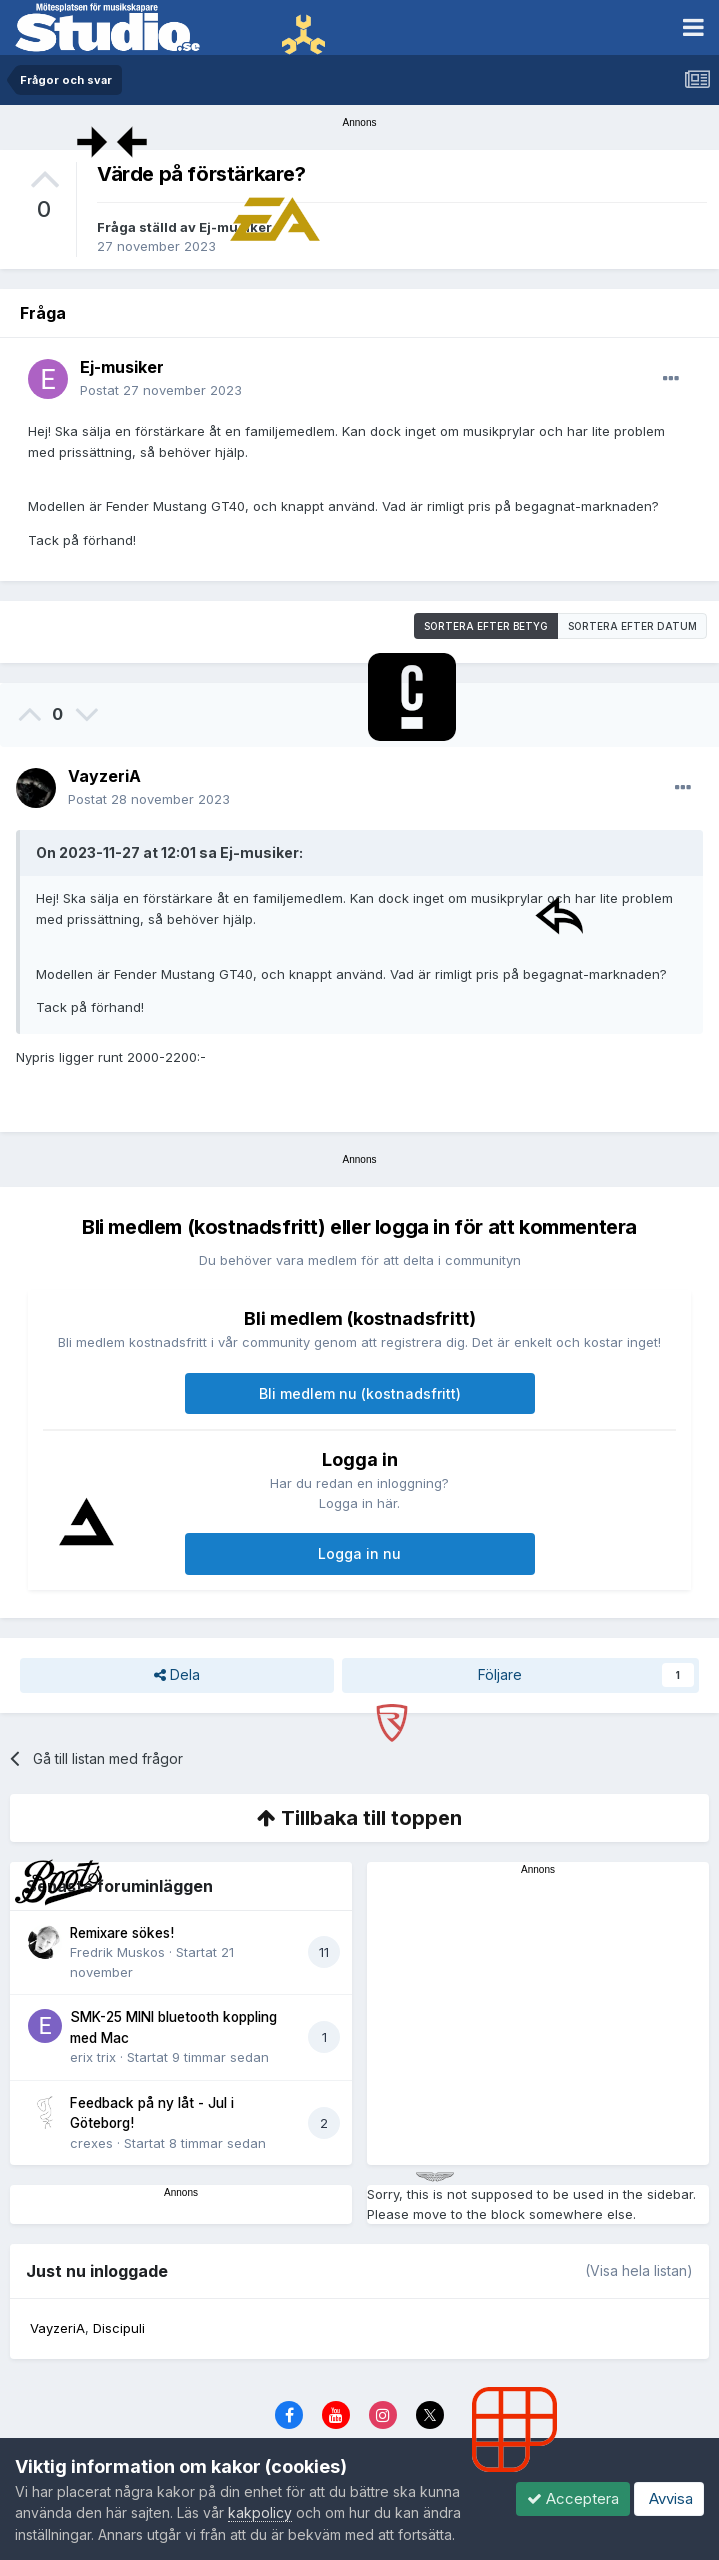 The width and height of the screenshot is (719, 2560). I want to click on Aston Martin brand logo, so click(435, 2177).